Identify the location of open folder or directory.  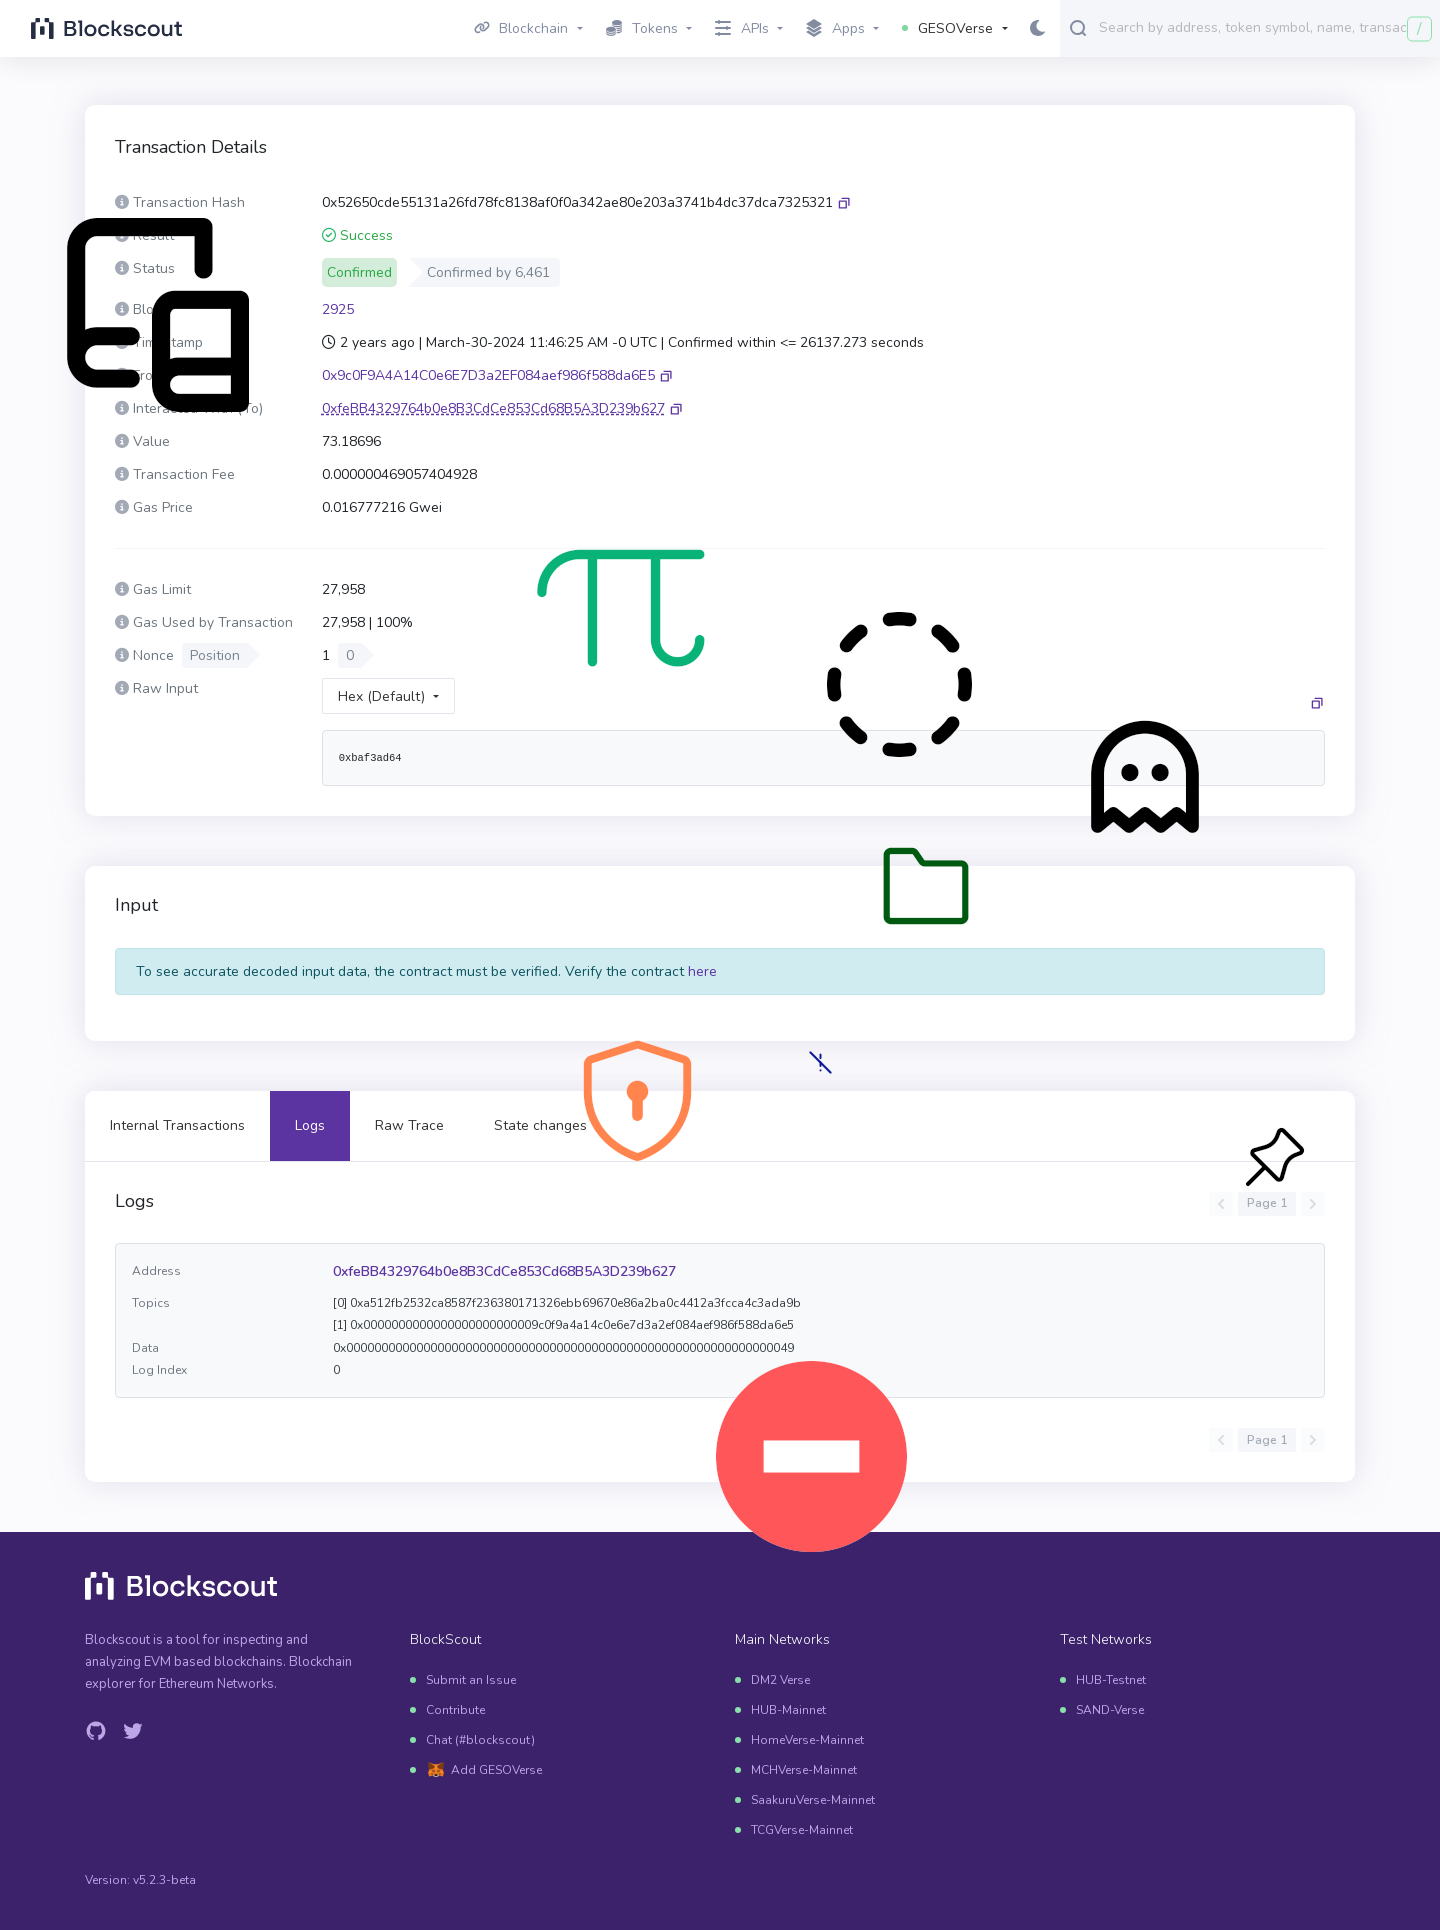
(926, 886).